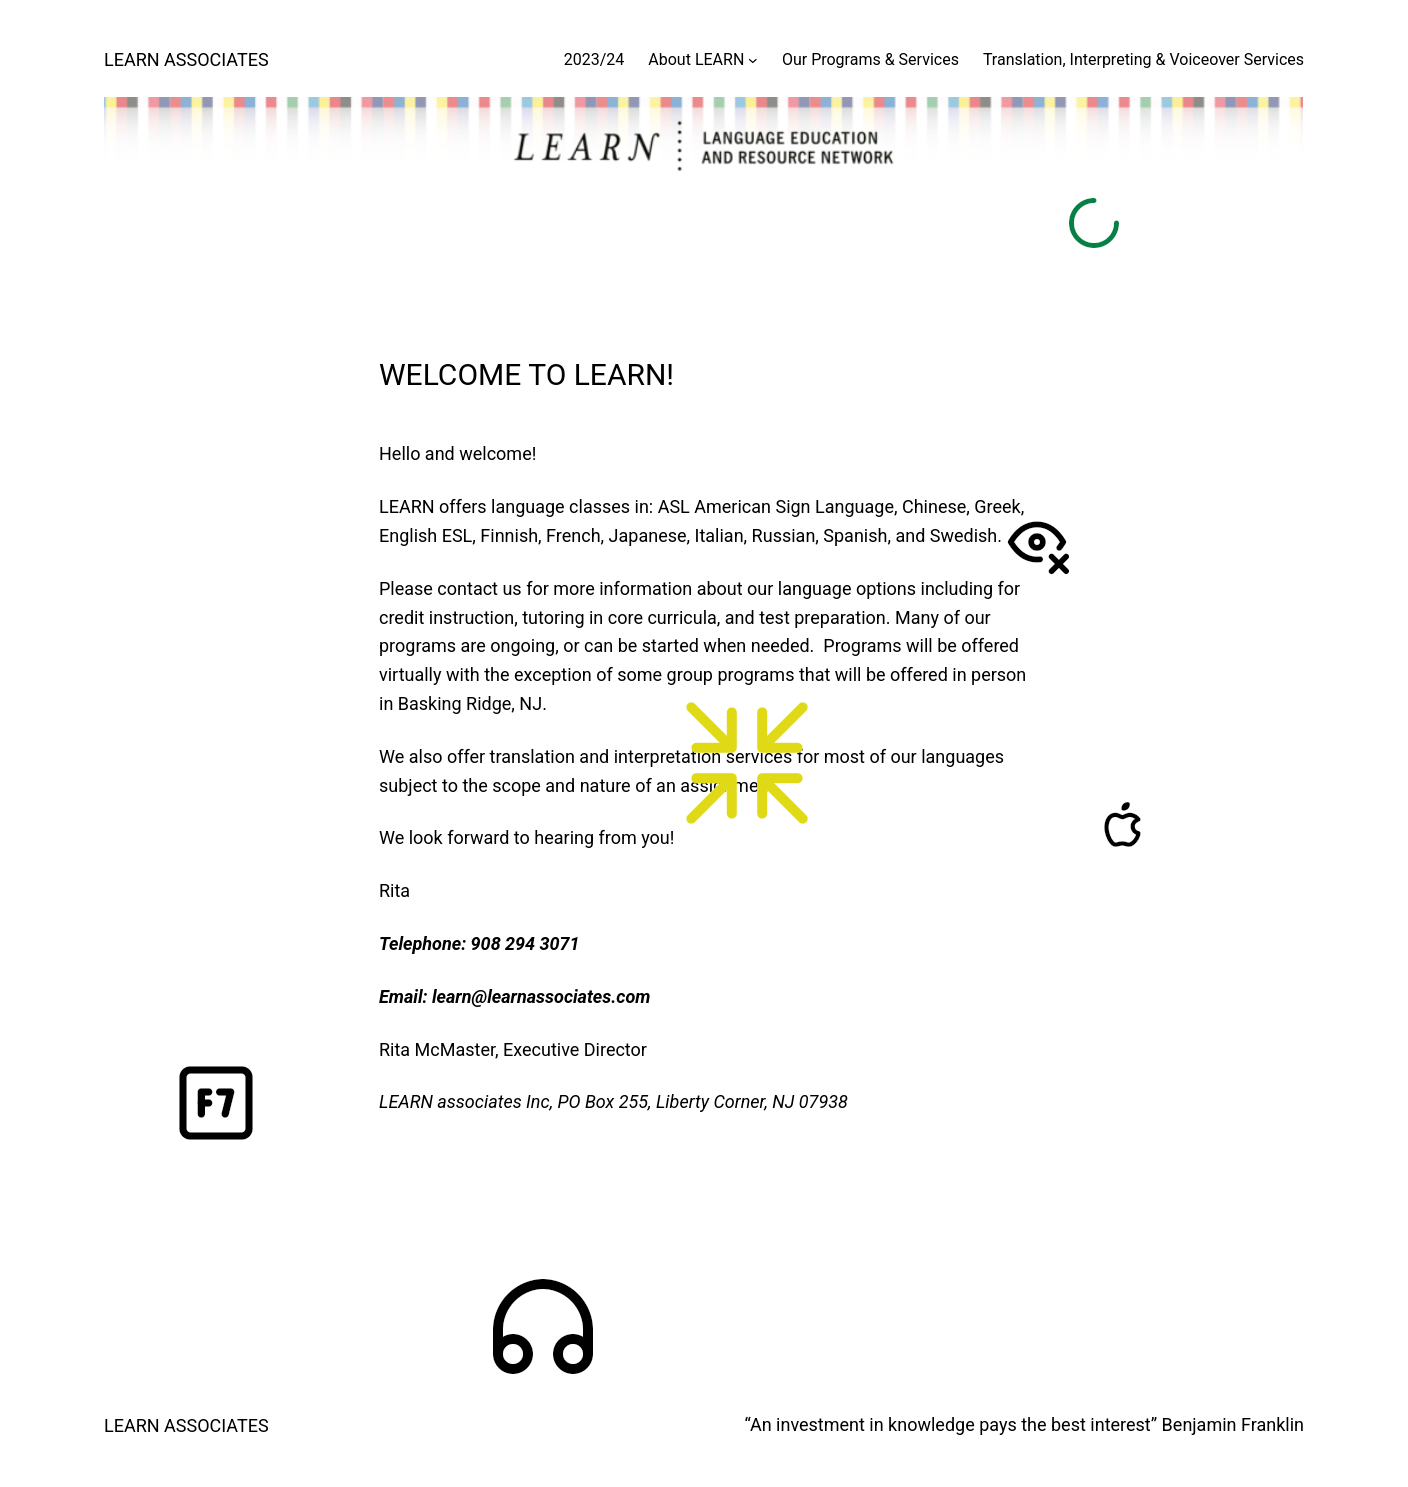 This screenshot has width=1408, height=1487. What do you see at coordinates (1037, 542) in the screenshot?
I see `hide from view` at bounding box center [1037, 542].